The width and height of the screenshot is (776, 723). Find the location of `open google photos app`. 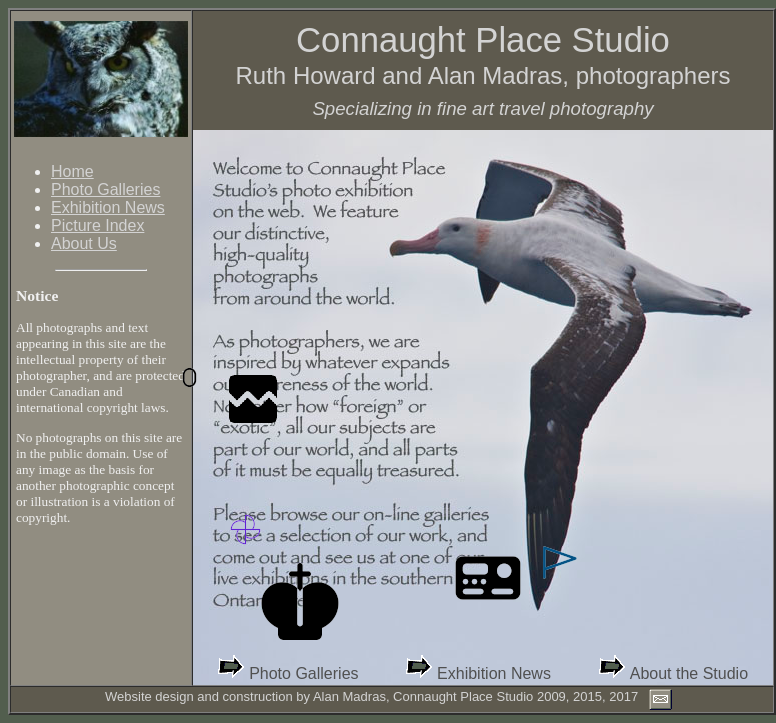

open google photos app is located at coordinates (245, 529).